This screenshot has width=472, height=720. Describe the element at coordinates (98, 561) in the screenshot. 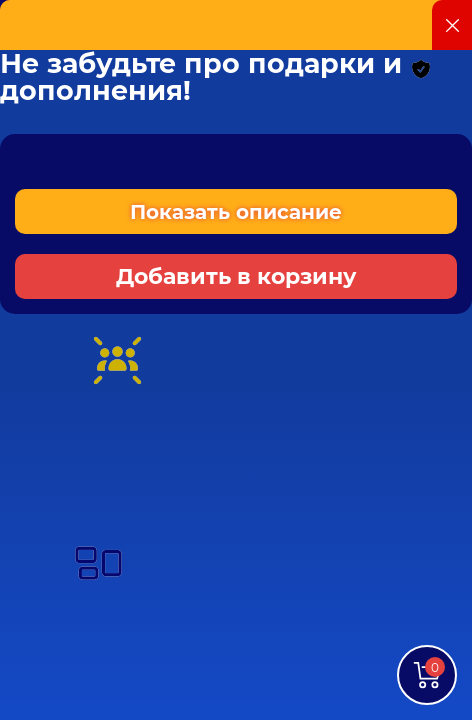

I see `view grouped elements or layouts` at that location.